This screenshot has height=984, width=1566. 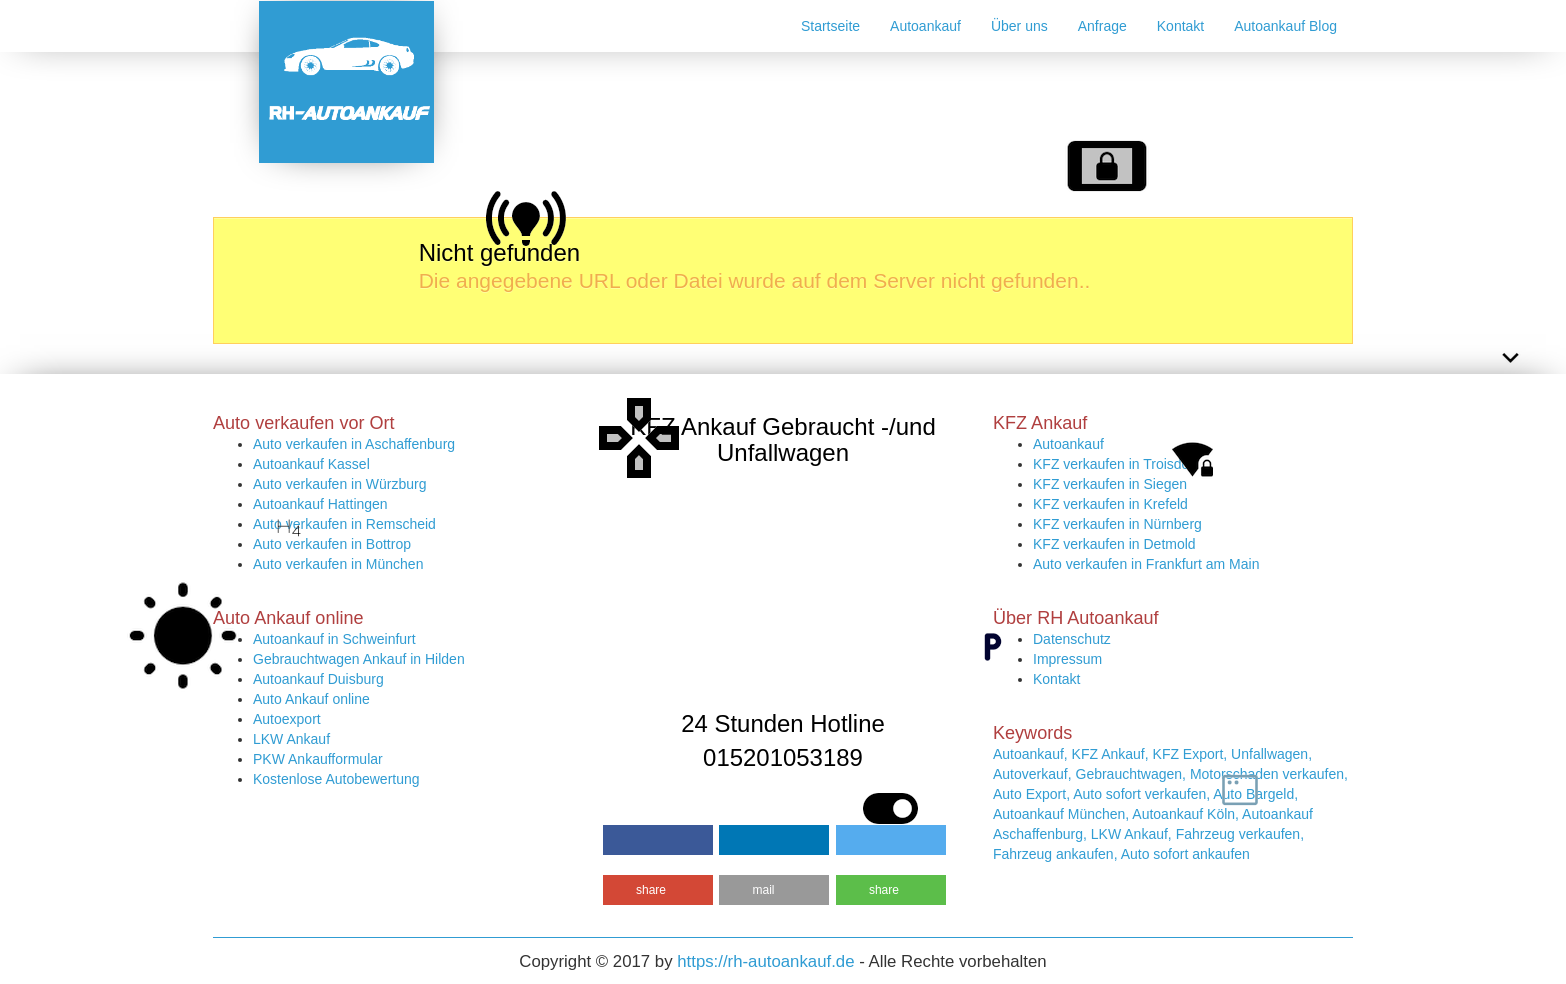 I want to click on view AI-powered predictions or suggestions, so click(x=526, y=218).